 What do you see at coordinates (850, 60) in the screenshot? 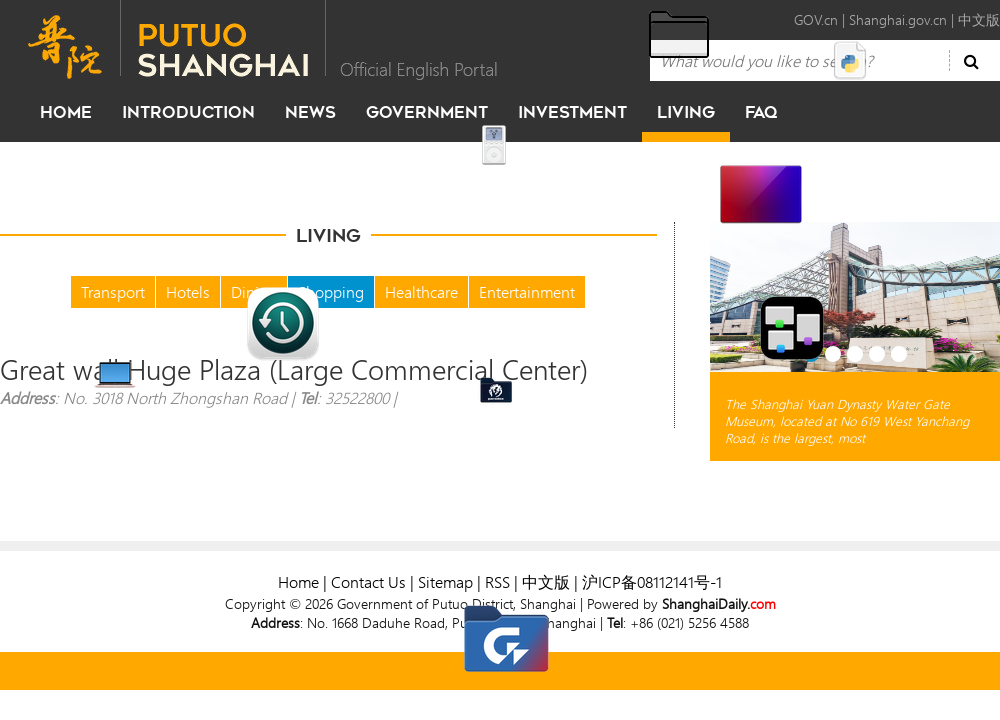
I see `a python script or source file` at bounding box center [850, 60].